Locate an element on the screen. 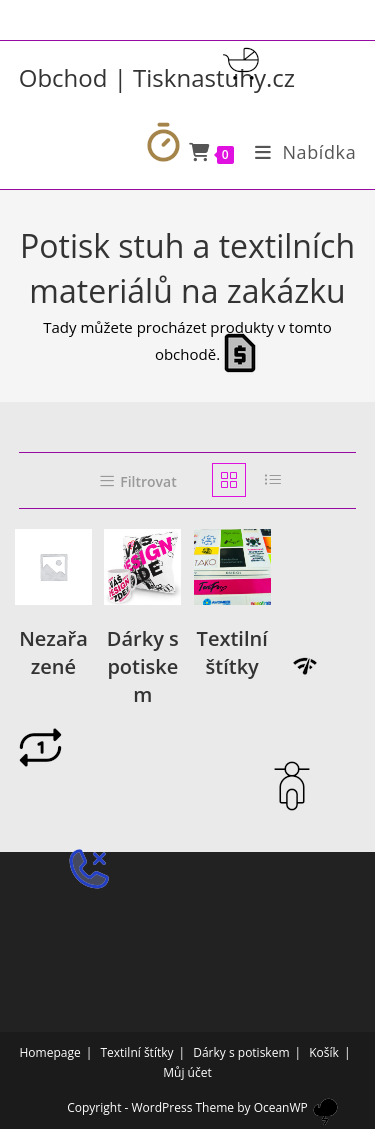 This screenshot has height=1129, width=375. repeat current track once is located at coordinates (40, 747).